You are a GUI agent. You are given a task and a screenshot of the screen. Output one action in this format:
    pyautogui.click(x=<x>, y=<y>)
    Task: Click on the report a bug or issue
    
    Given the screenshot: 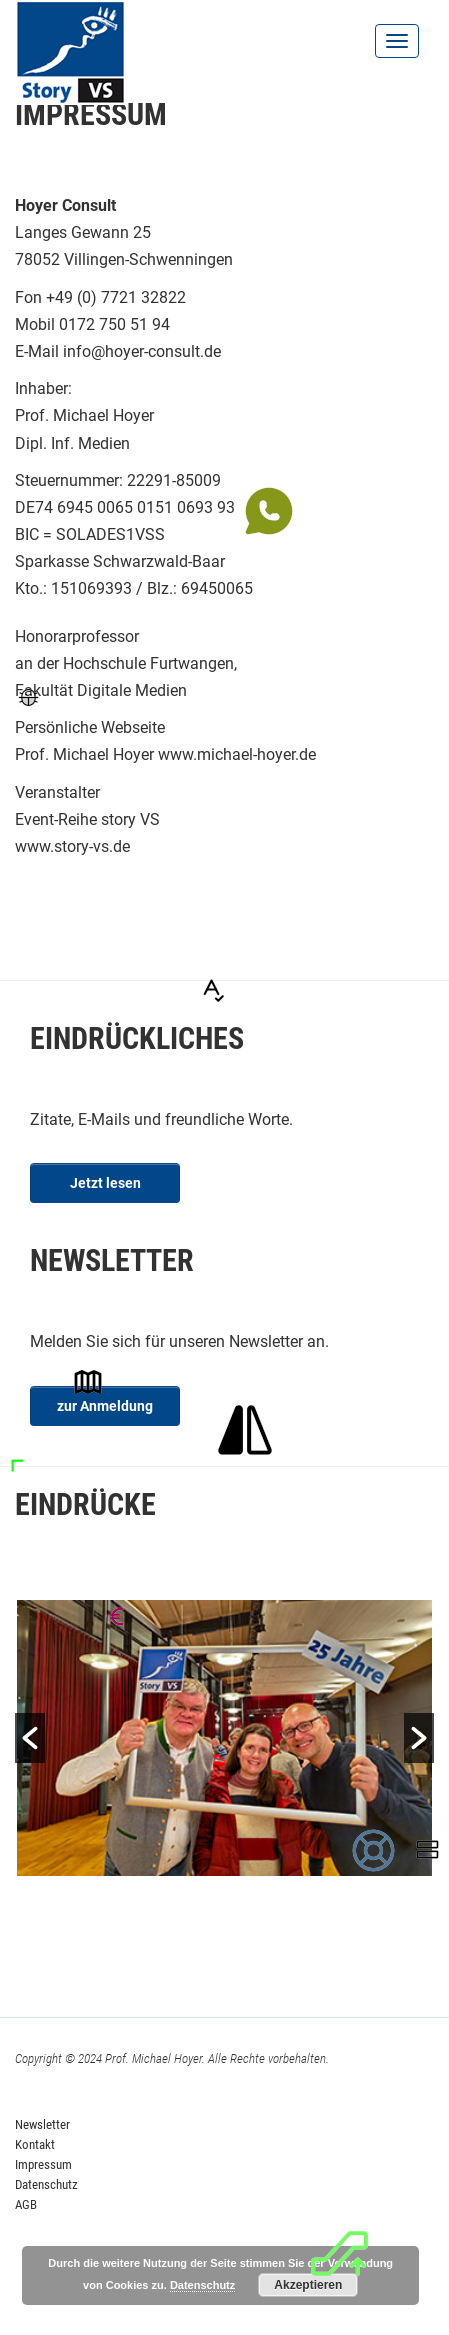 What is the action you would take?
    pyautogui.click(x=28, y=697)
    